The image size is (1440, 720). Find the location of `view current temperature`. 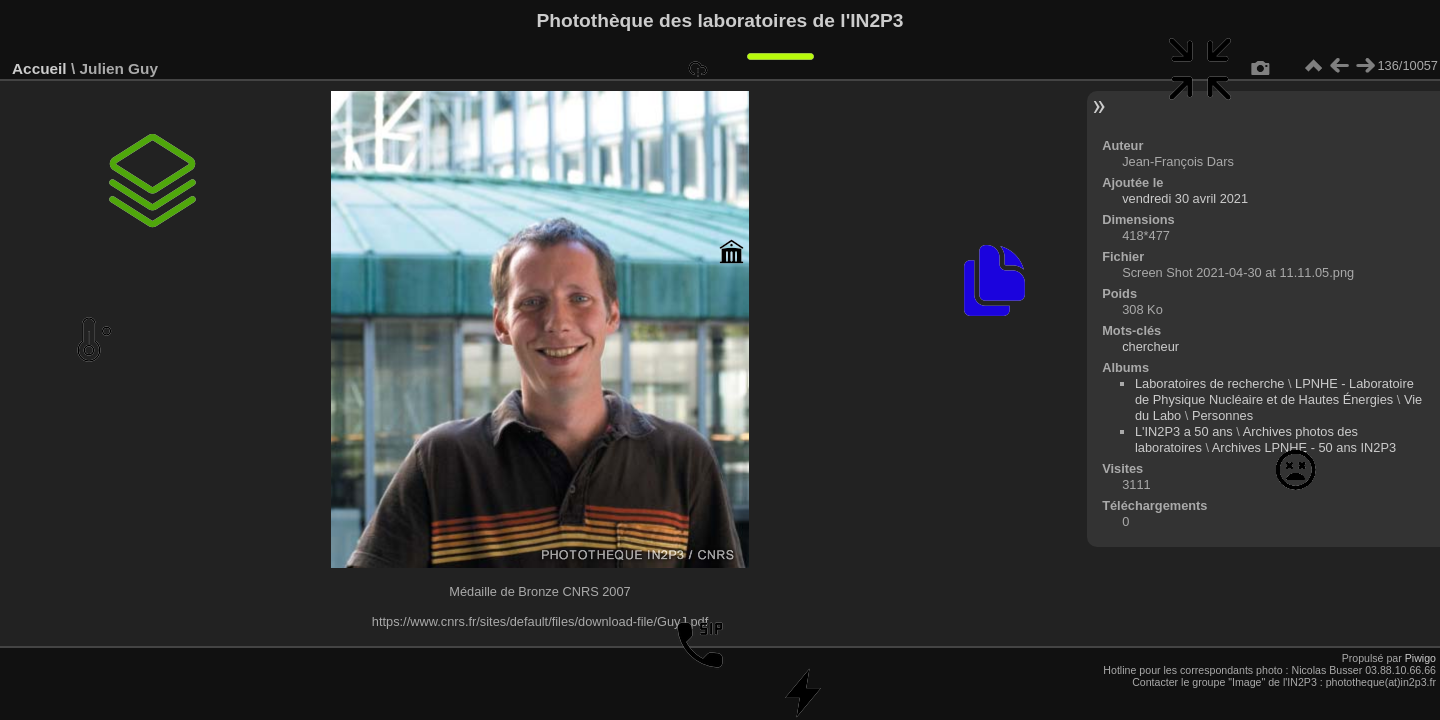

view current temperature is located at coordinates (90, 339).